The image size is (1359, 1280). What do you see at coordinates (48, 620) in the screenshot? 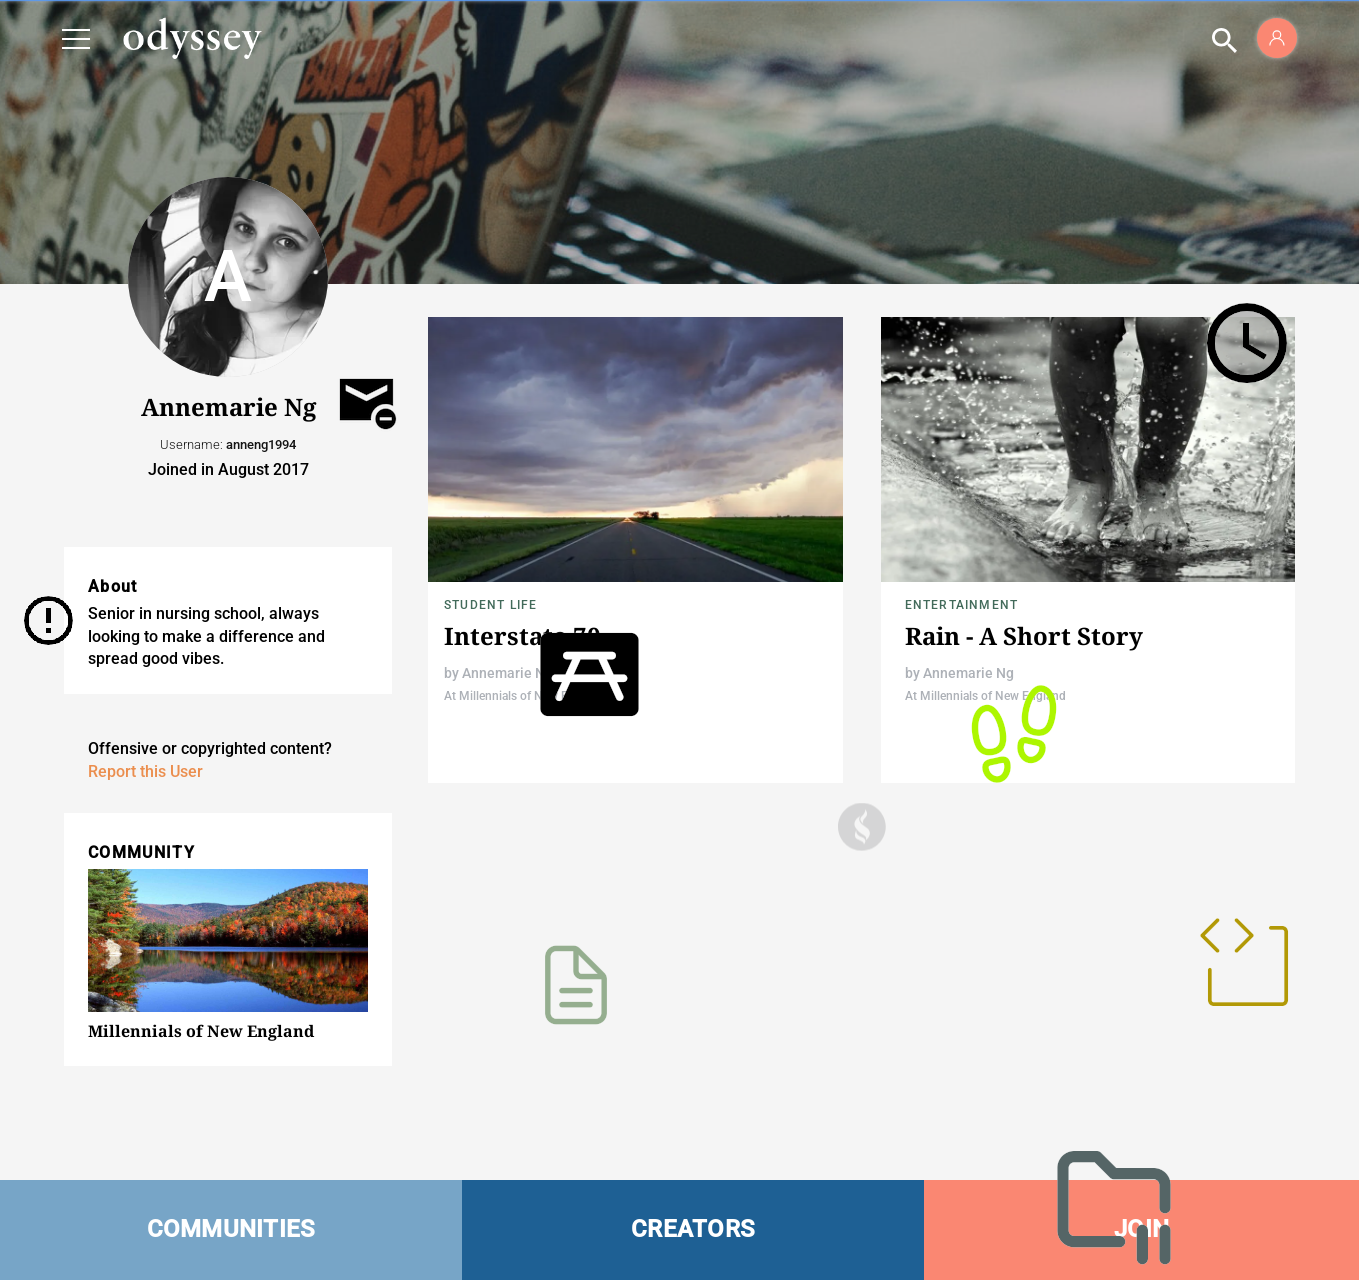
I see `indicates an error or problem has occurred` at bounding box center [48, 620].